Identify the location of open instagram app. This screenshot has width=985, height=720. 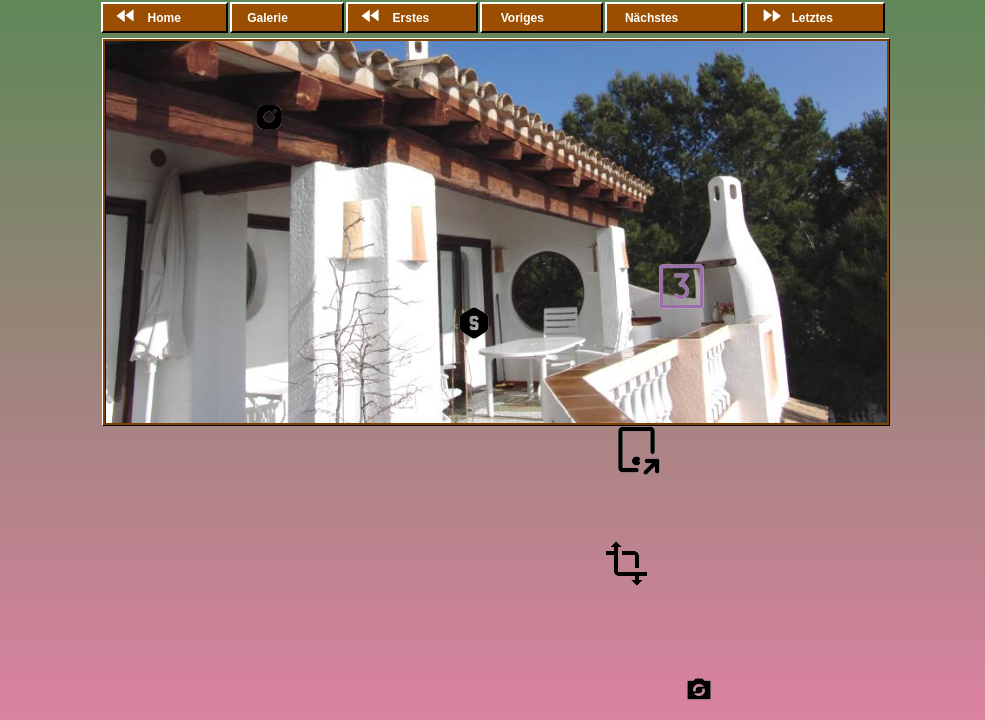
(269, 117).